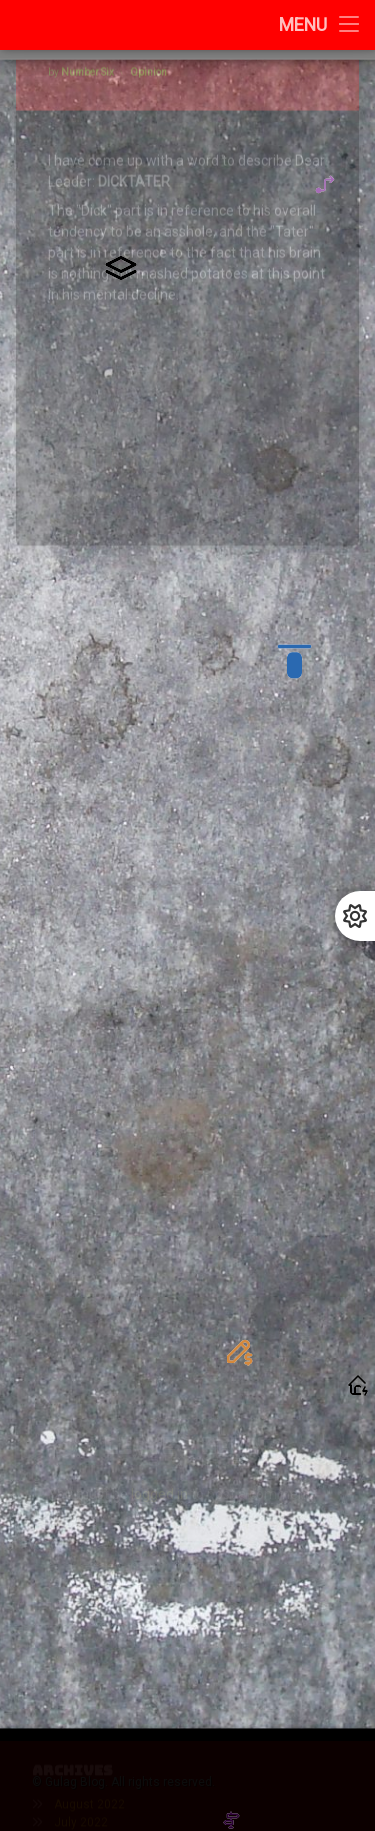  What do you see at coordinates (231, 1820) in the screenshot?
I see `get directions to a destination` at bounding box center [231, 1820].